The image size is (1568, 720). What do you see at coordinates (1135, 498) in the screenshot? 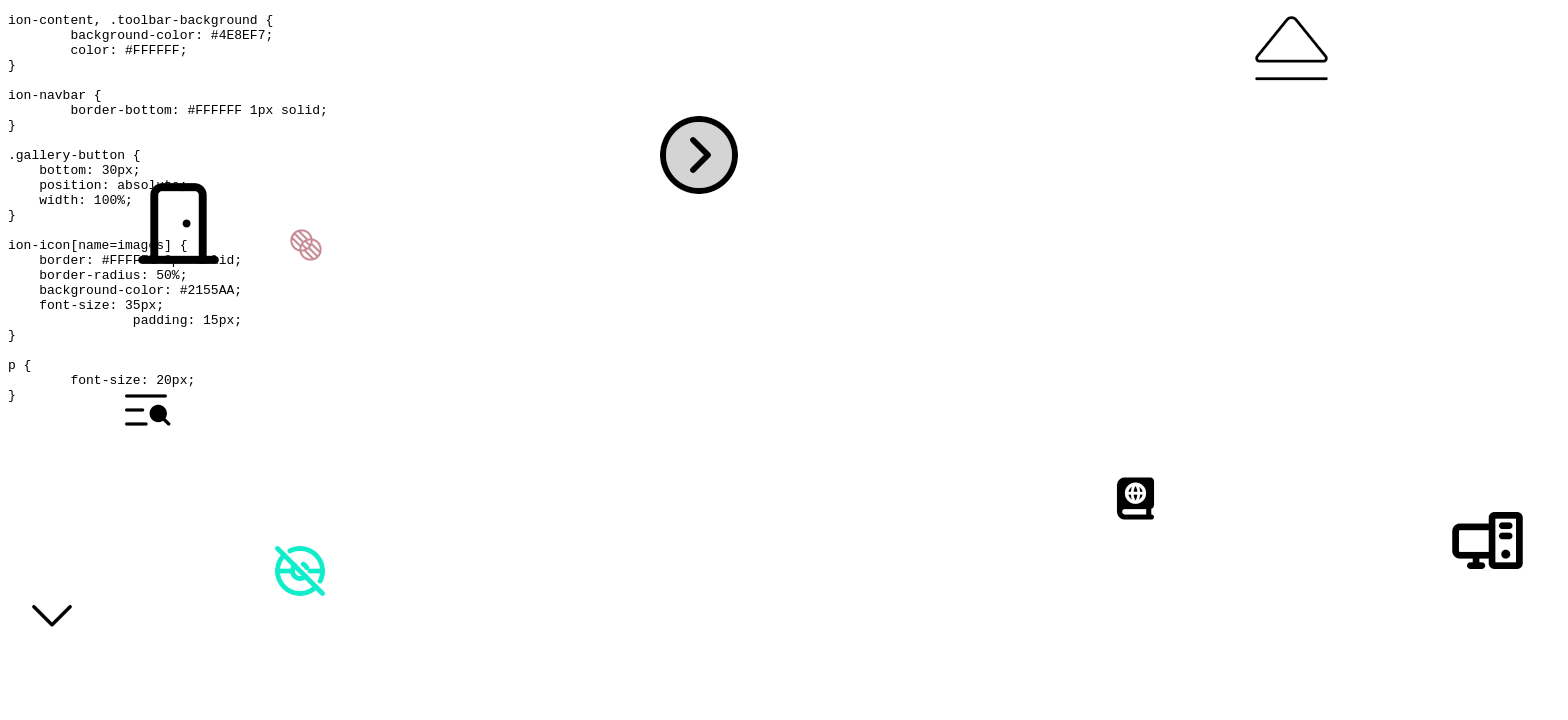
I see `access world atlas or geography resources` at bounding box center [1135, 498].